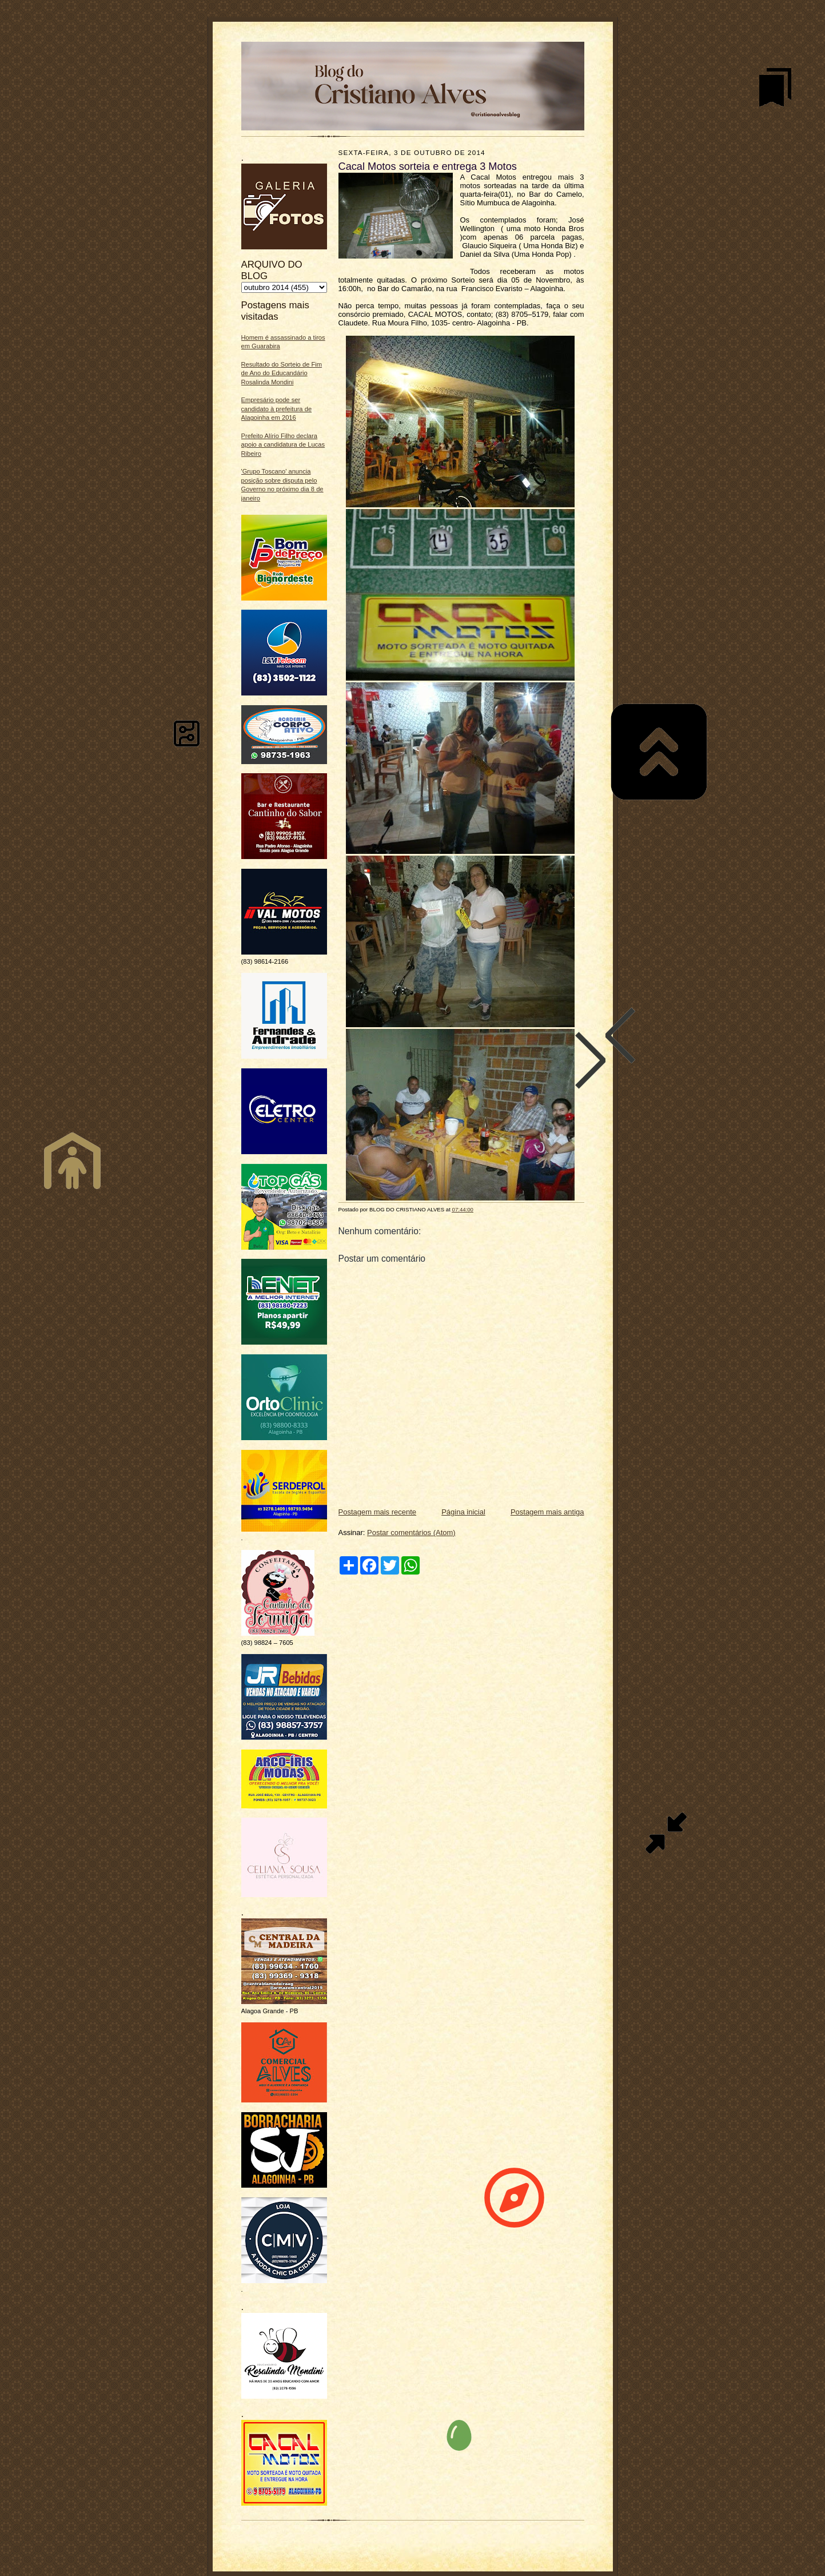  What do you see at coordinates (605, 1050) in the screenshot?
I see `connect to a remote server or machine` at bounding box center [605, 1050].